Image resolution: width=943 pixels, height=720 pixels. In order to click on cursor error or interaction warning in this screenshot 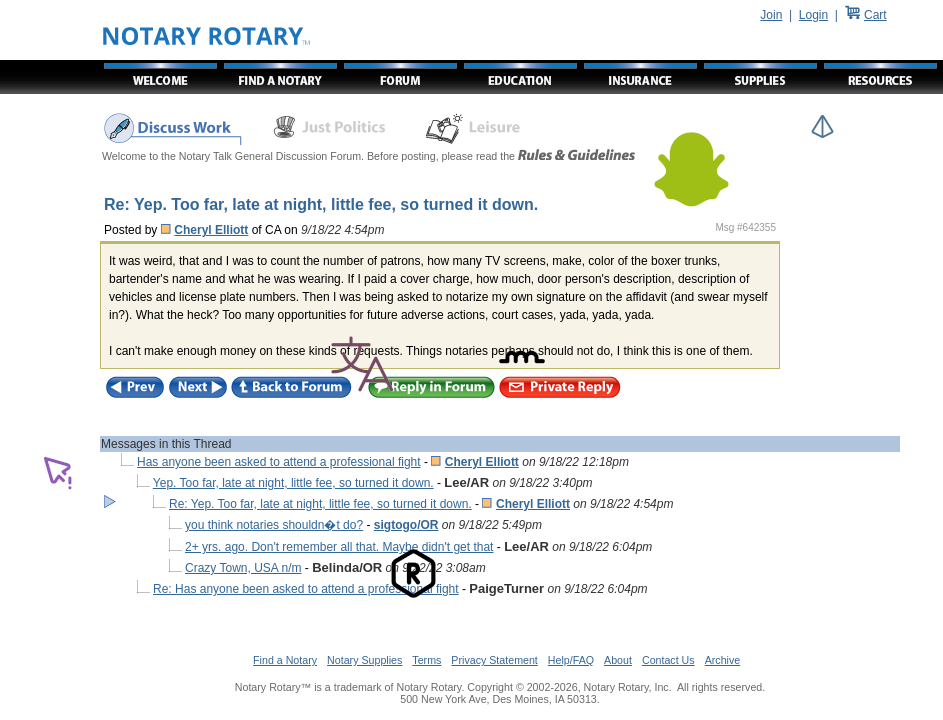, I will do `click(58, 471)`.